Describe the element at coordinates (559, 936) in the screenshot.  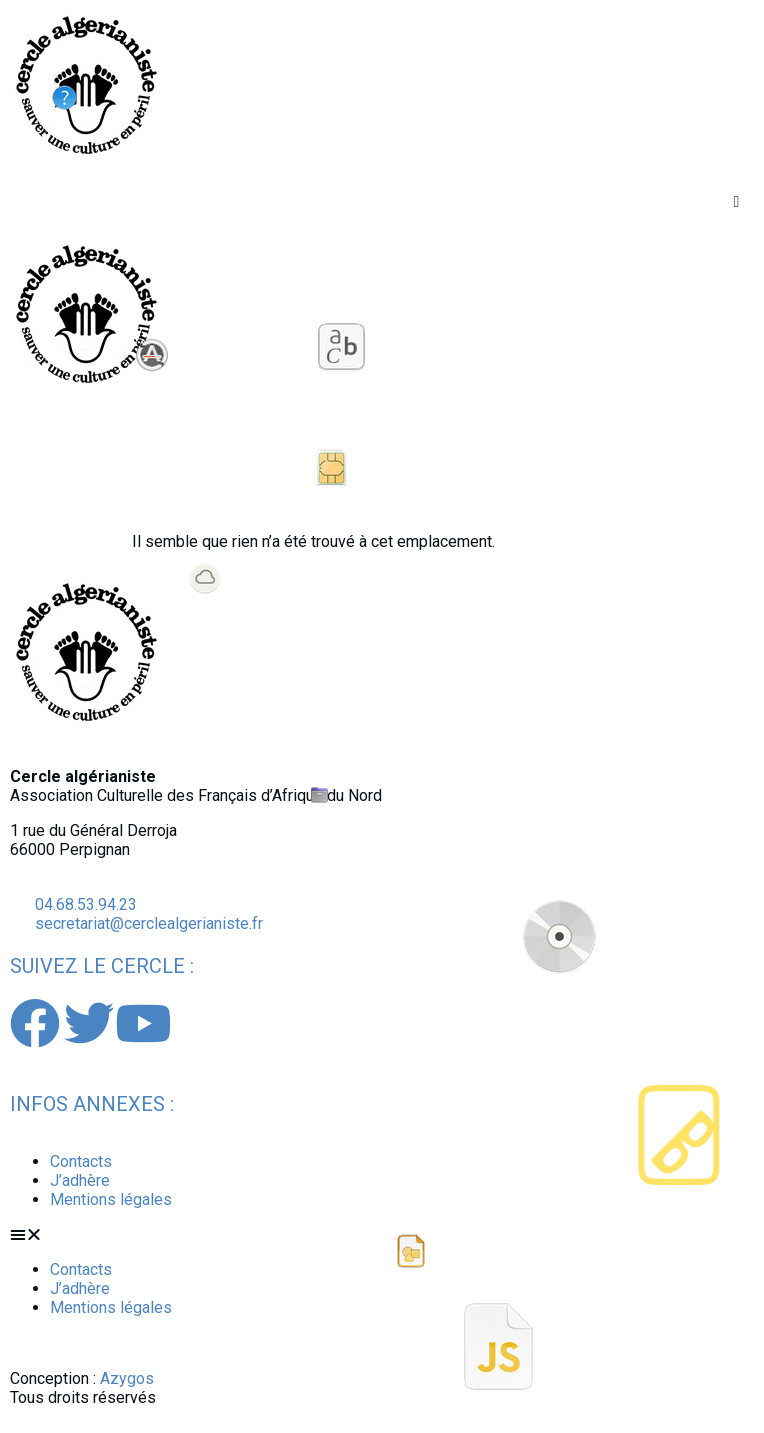
I see `indicates a CD-R or recordable disc media` at that location.